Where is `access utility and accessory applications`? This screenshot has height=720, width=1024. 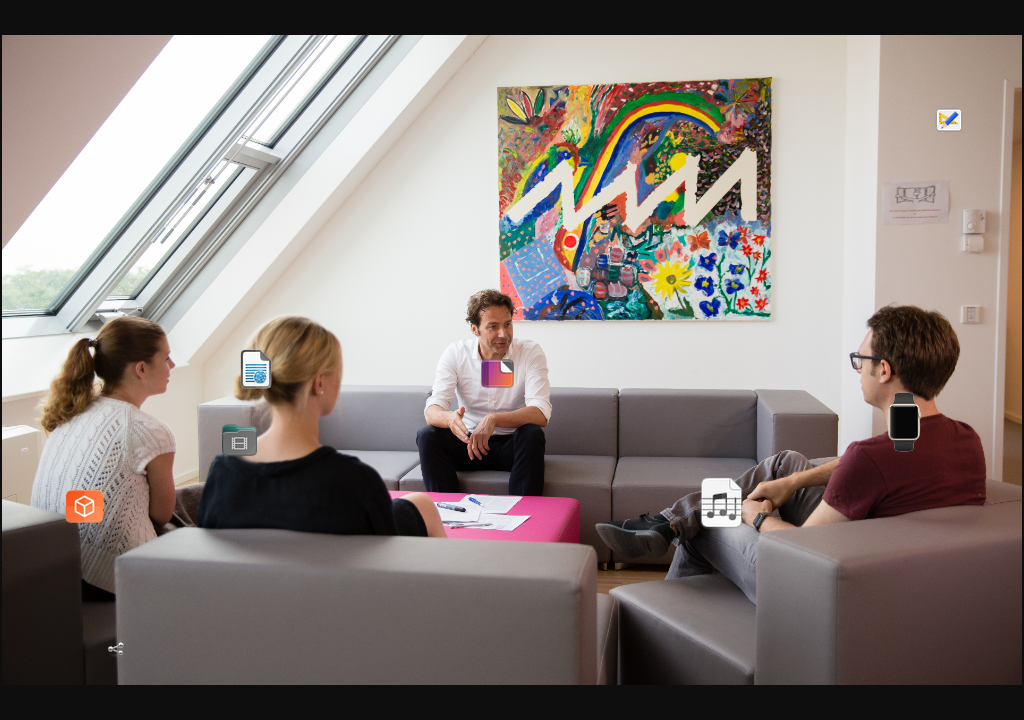
access utility and accessory applications is located at coordinates (949, 120).